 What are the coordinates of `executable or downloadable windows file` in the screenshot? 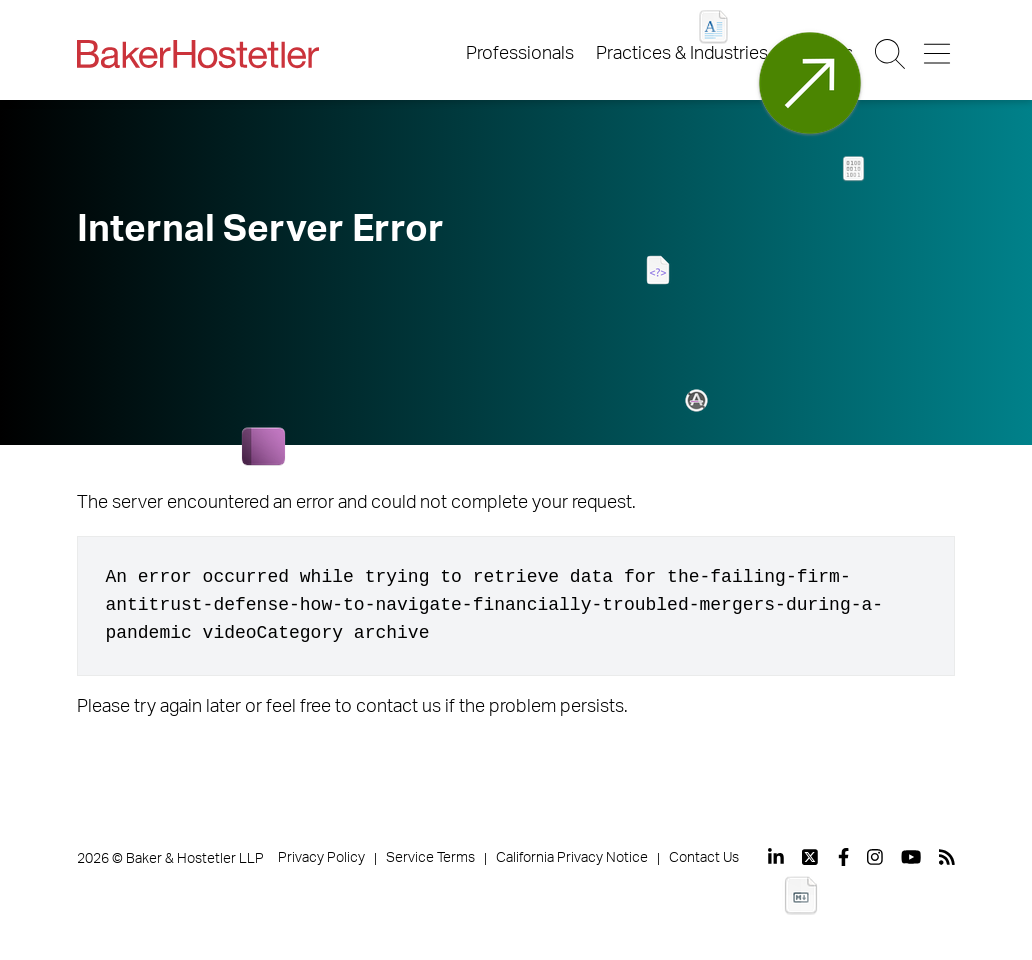 It's located at (853, 168).